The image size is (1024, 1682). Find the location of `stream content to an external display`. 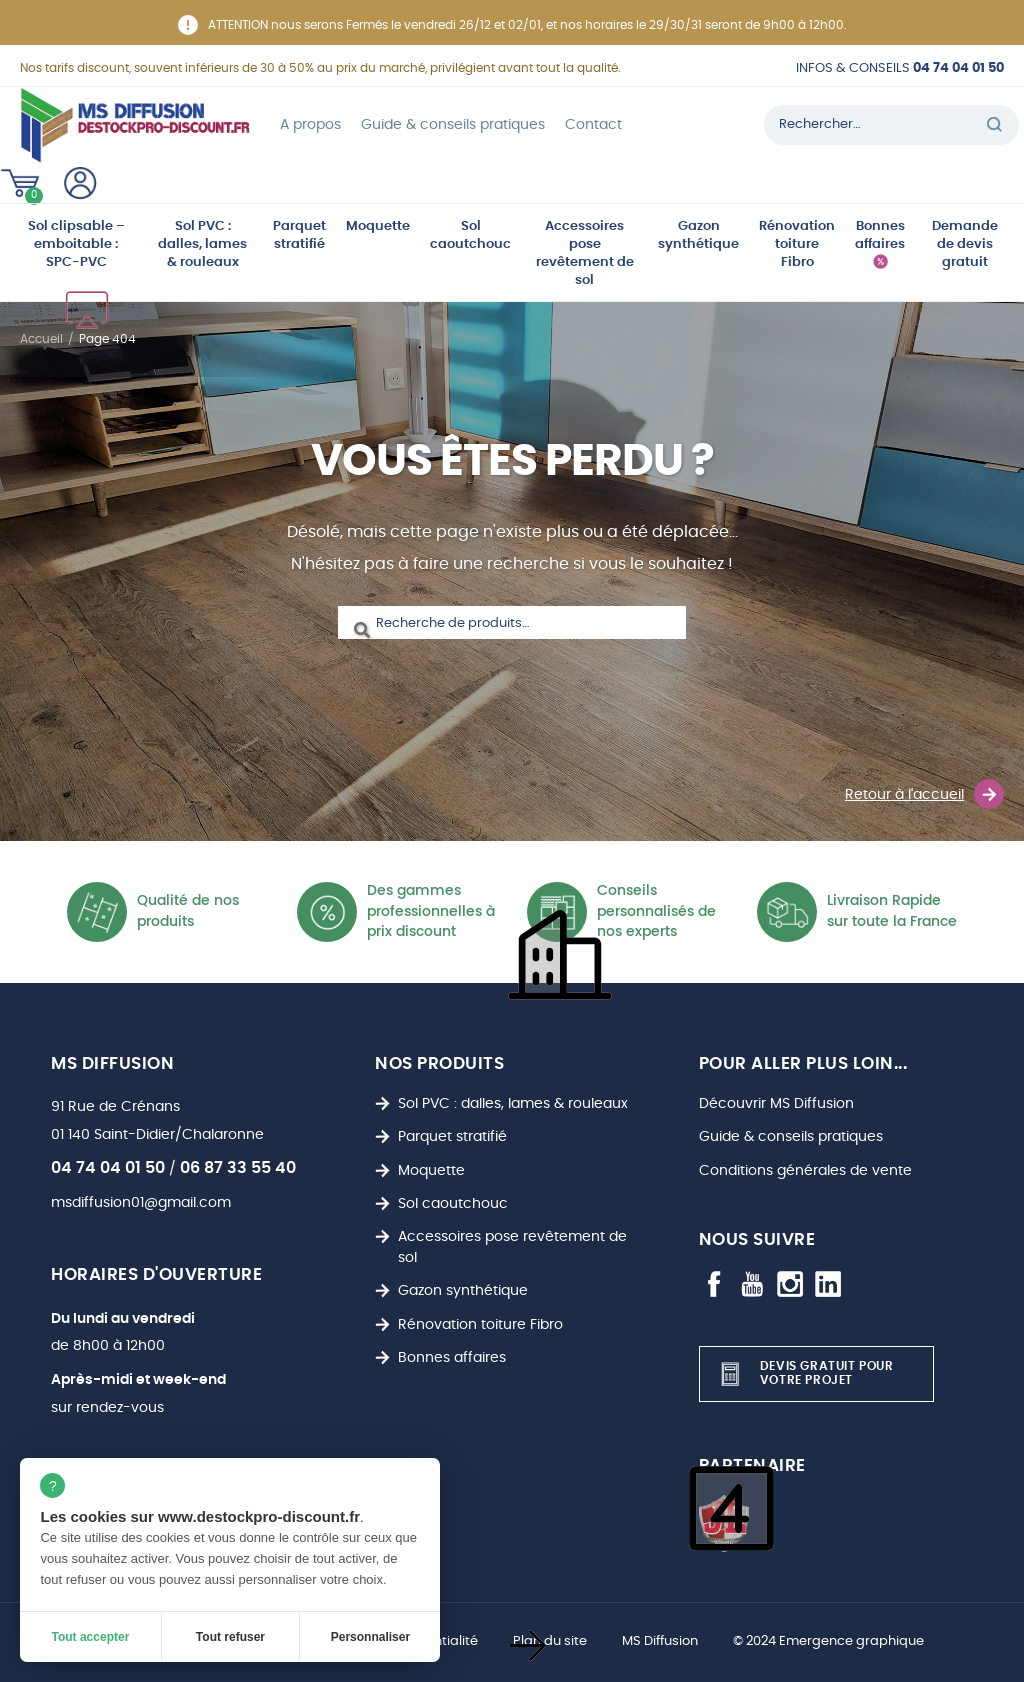

stream content to an external display is located at coordinates (87, 309).